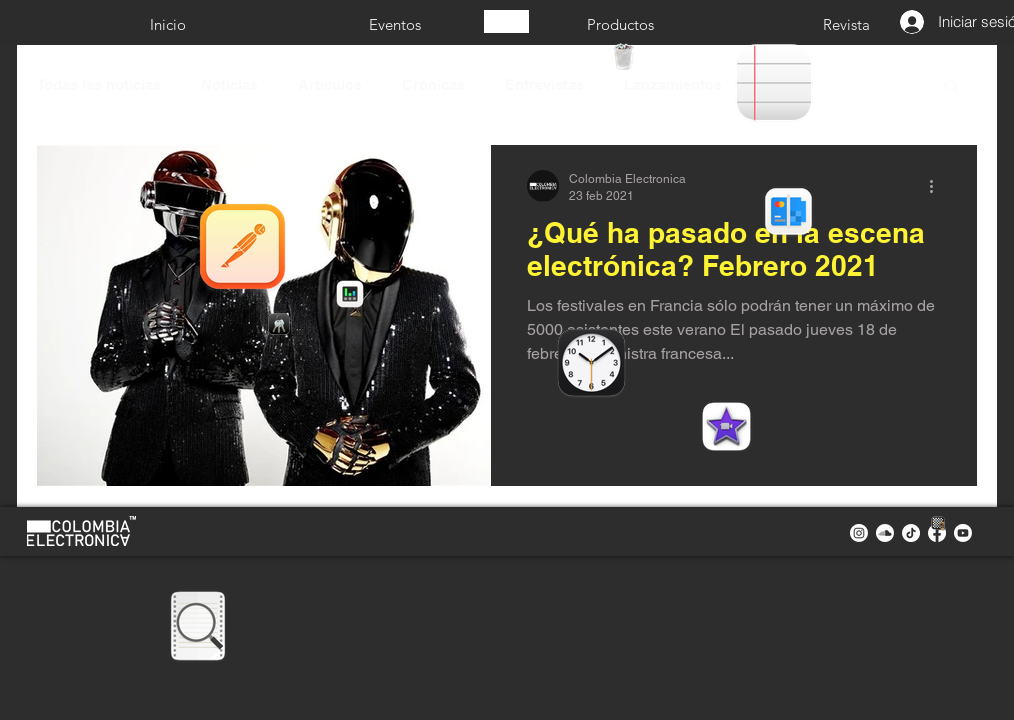 The width and height of the screenshot is (1014, 720). What do you see at coordinates (726, 426) in the screenshot?
I see `open iMovie to edit videos` at bounding box center [726, 426].